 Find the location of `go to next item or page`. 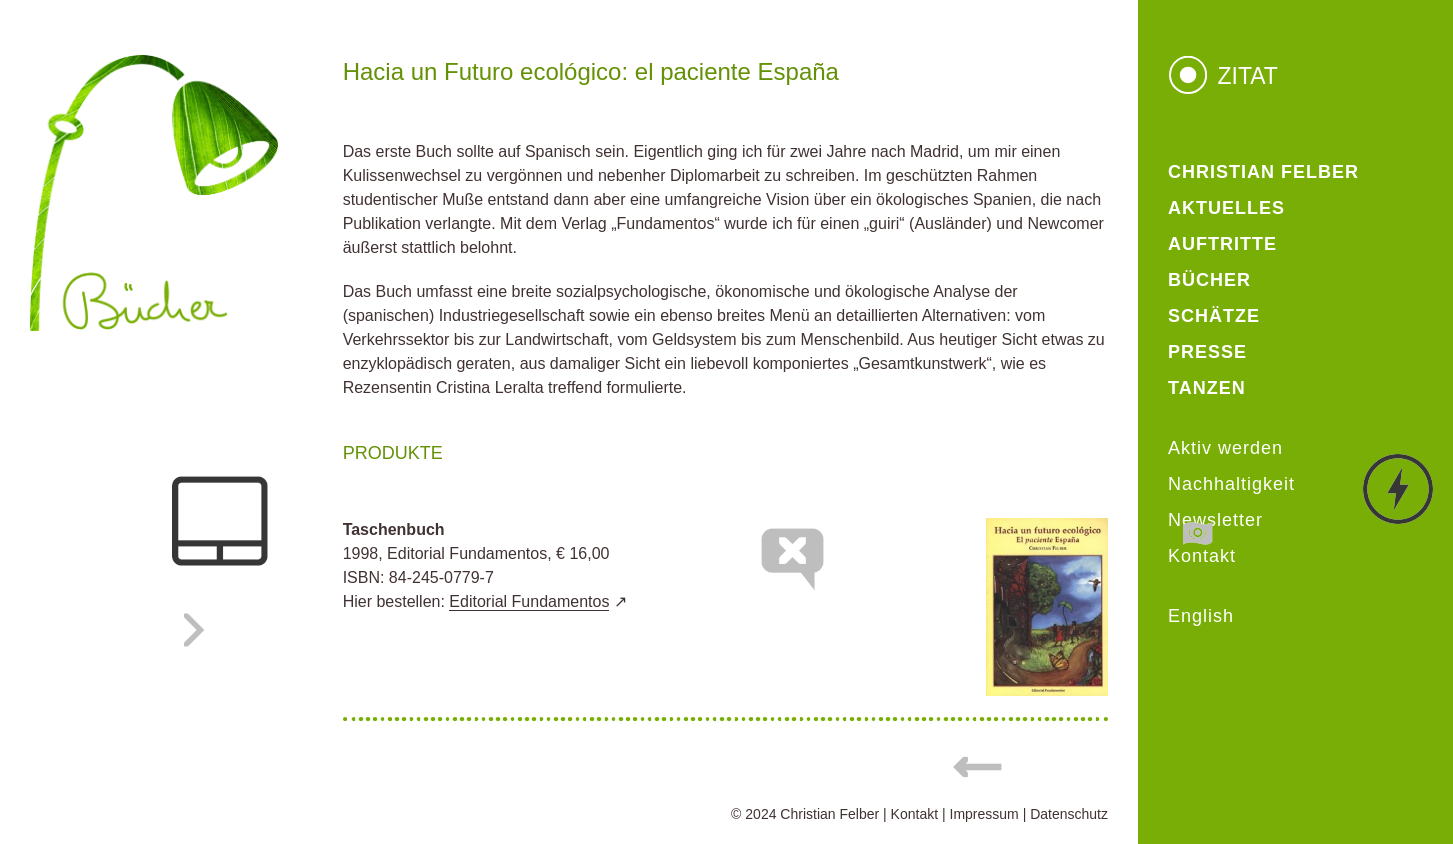

go to next item or page is located at coordinates (195, 630).